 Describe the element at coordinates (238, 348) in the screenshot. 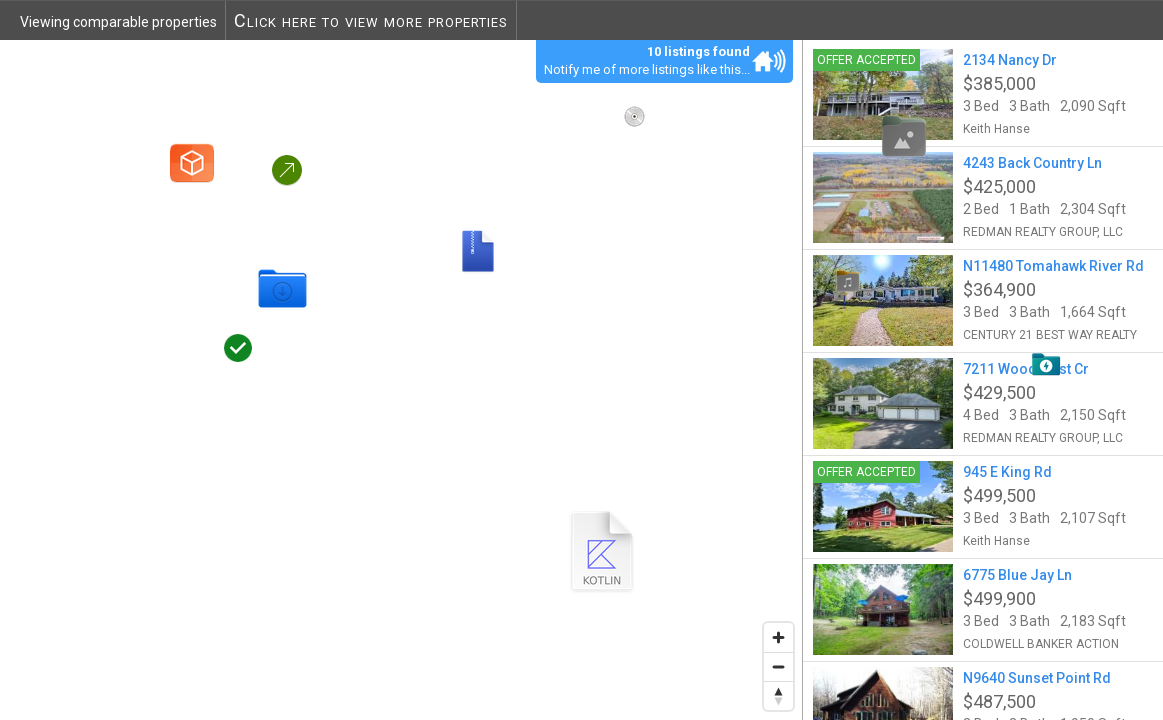

I see `apply email filters to your mailbox` at that location.